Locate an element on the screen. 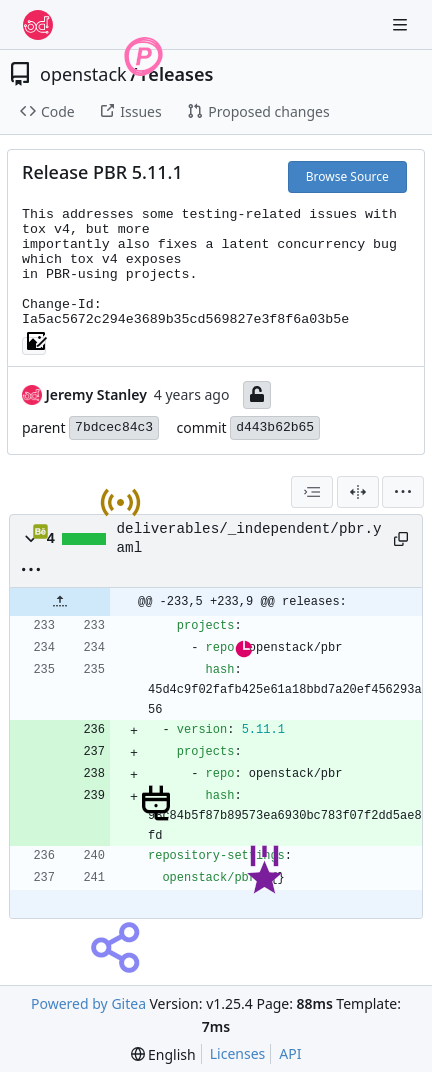 This screenshot has width=432, height=1072. visit Behance profile or portfolio is located at coordinates (40, 531).